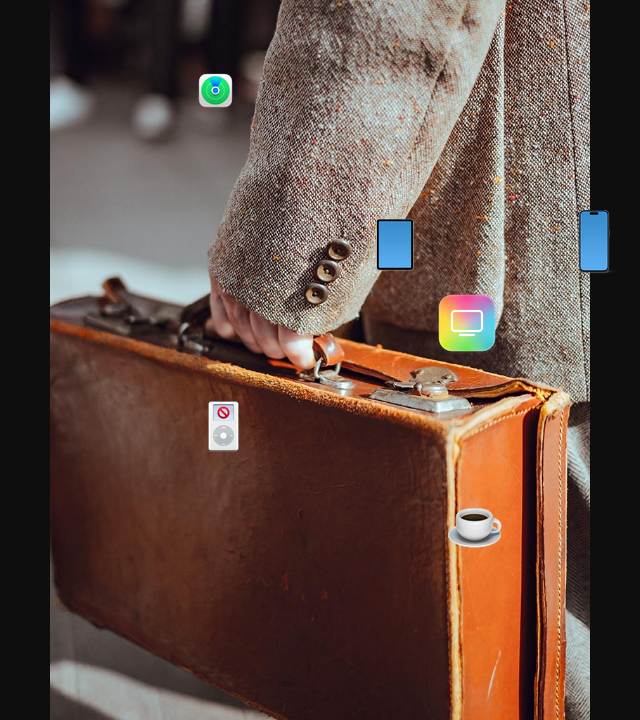  I want to click on launch java application, so click(474, 526).